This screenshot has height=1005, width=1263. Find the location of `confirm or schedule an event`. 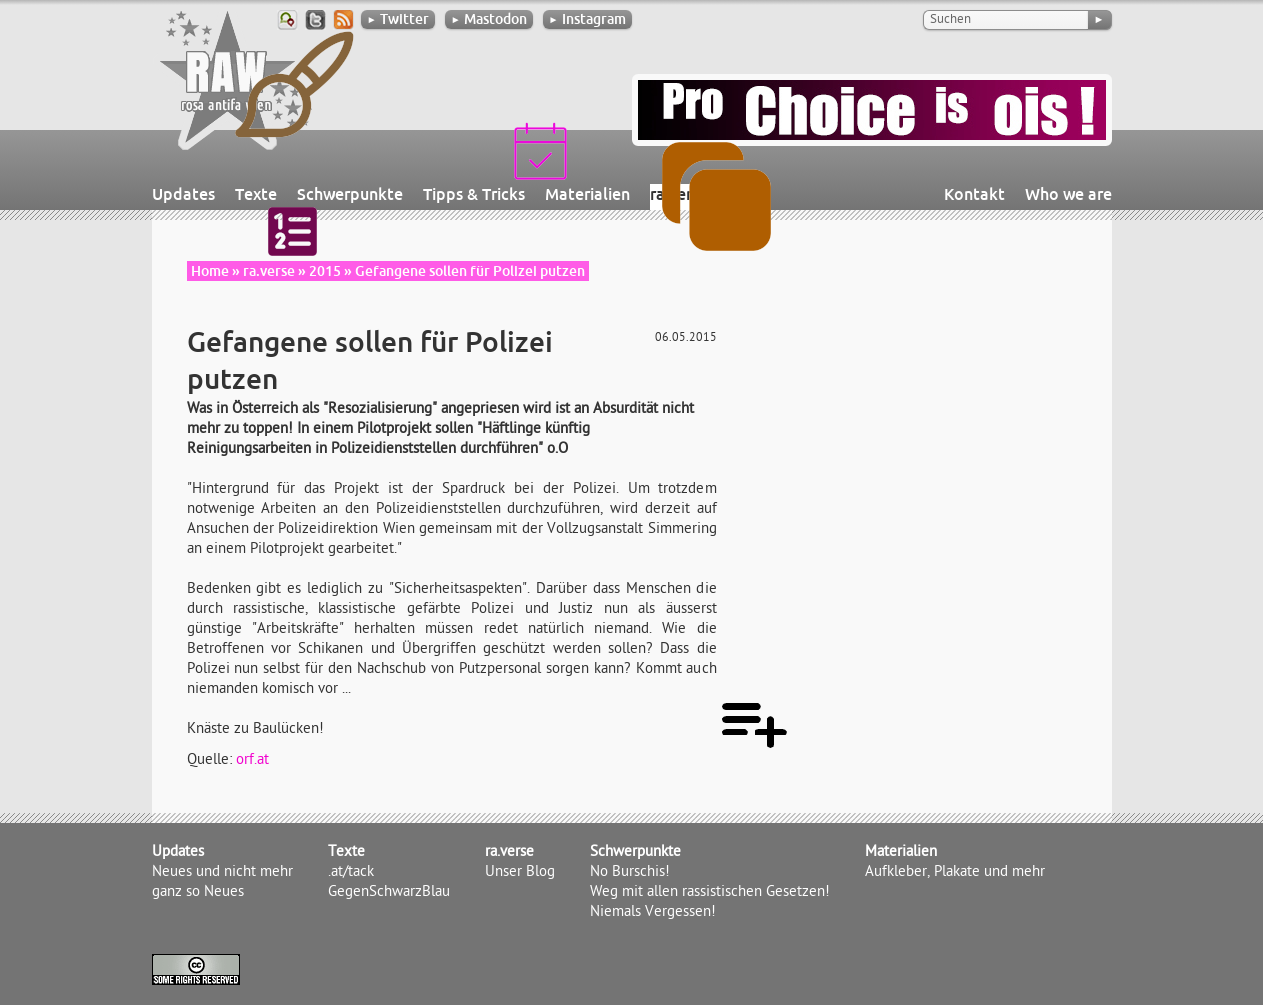

confirm or schedule an event is located at coordinates (540, 153).